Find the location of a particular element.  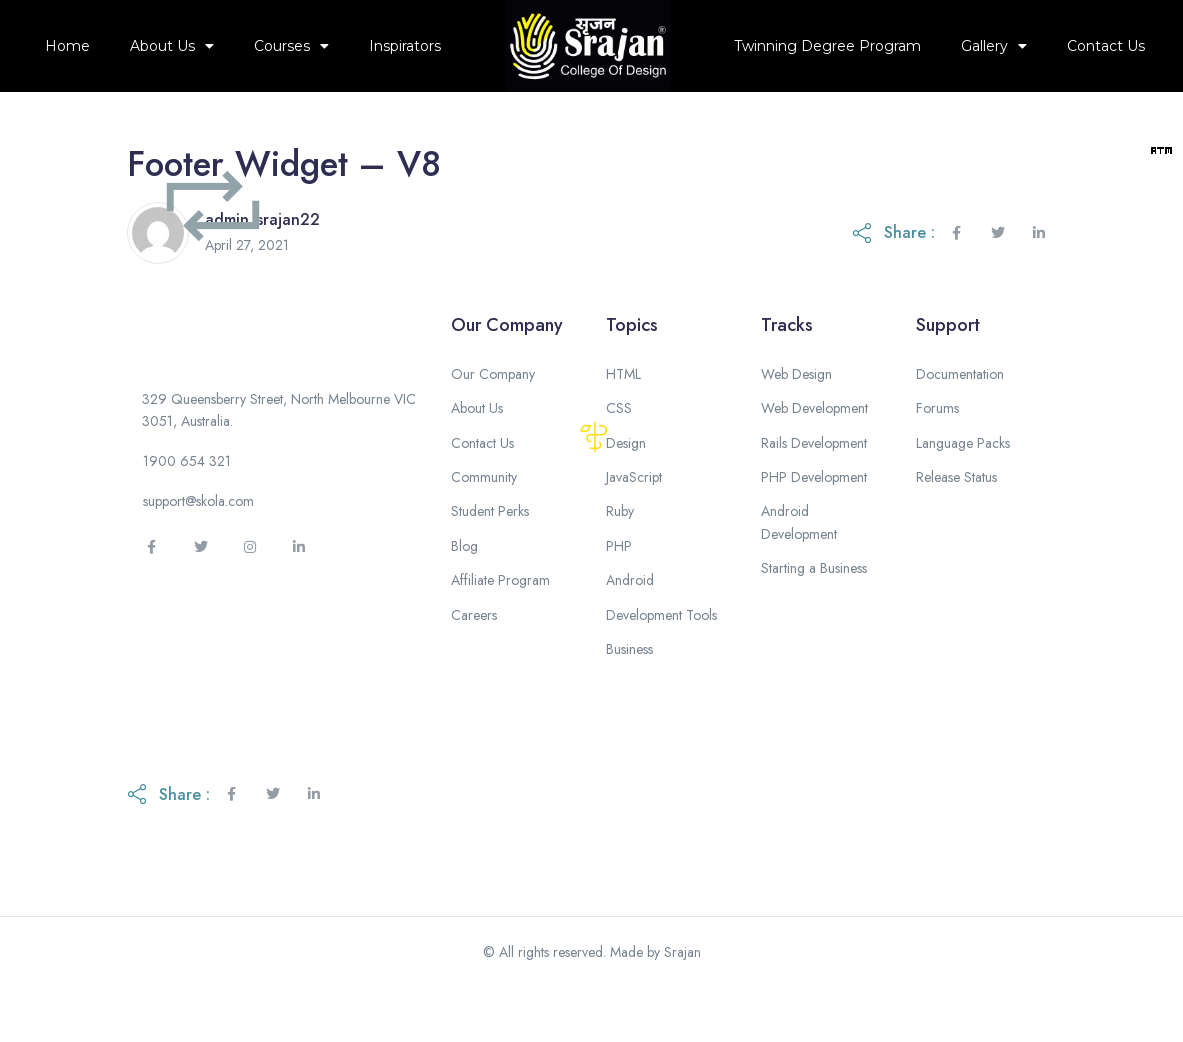

find nearby ATM locations is located at coordinates (1161, 150).